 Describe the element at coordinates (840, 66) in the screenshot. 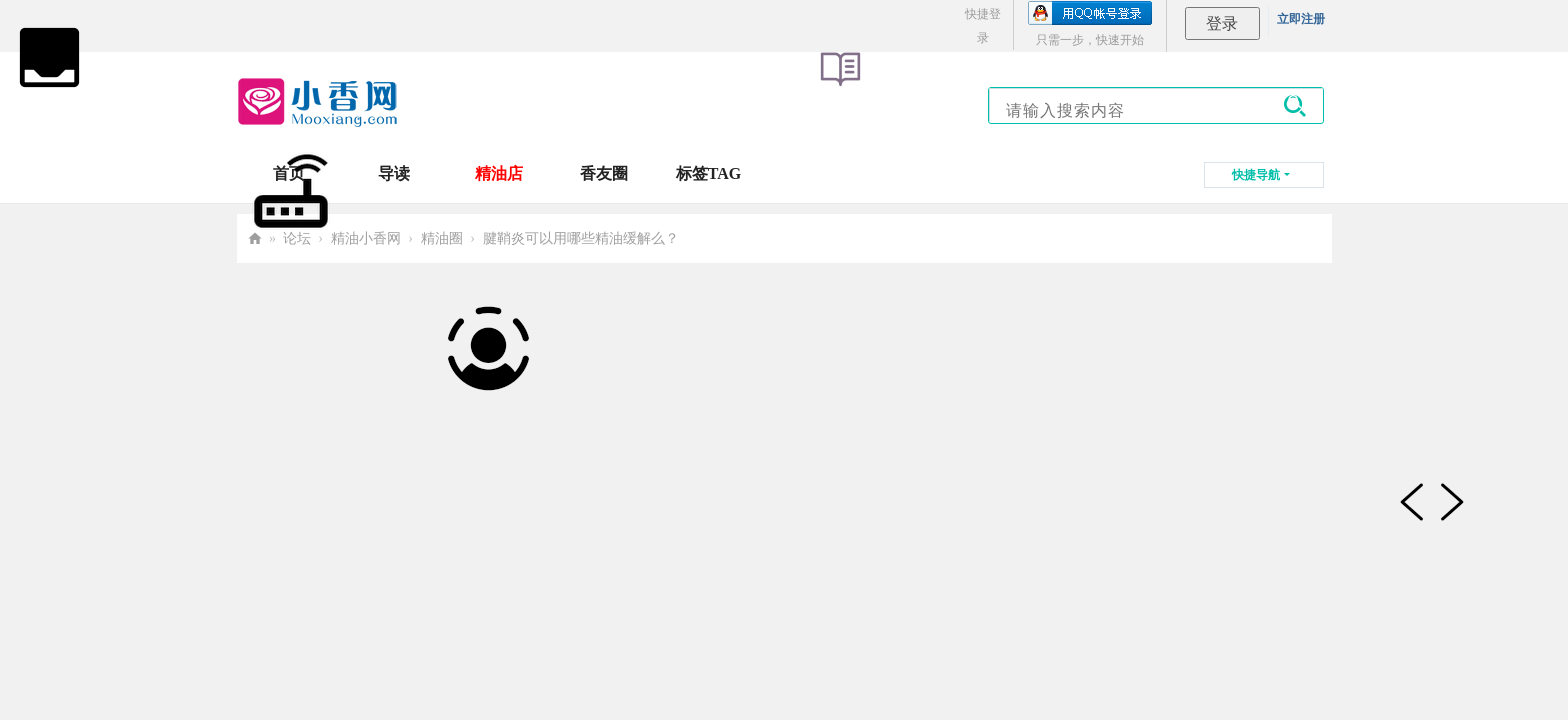

I see `open reading mode or e-reader` at that location.